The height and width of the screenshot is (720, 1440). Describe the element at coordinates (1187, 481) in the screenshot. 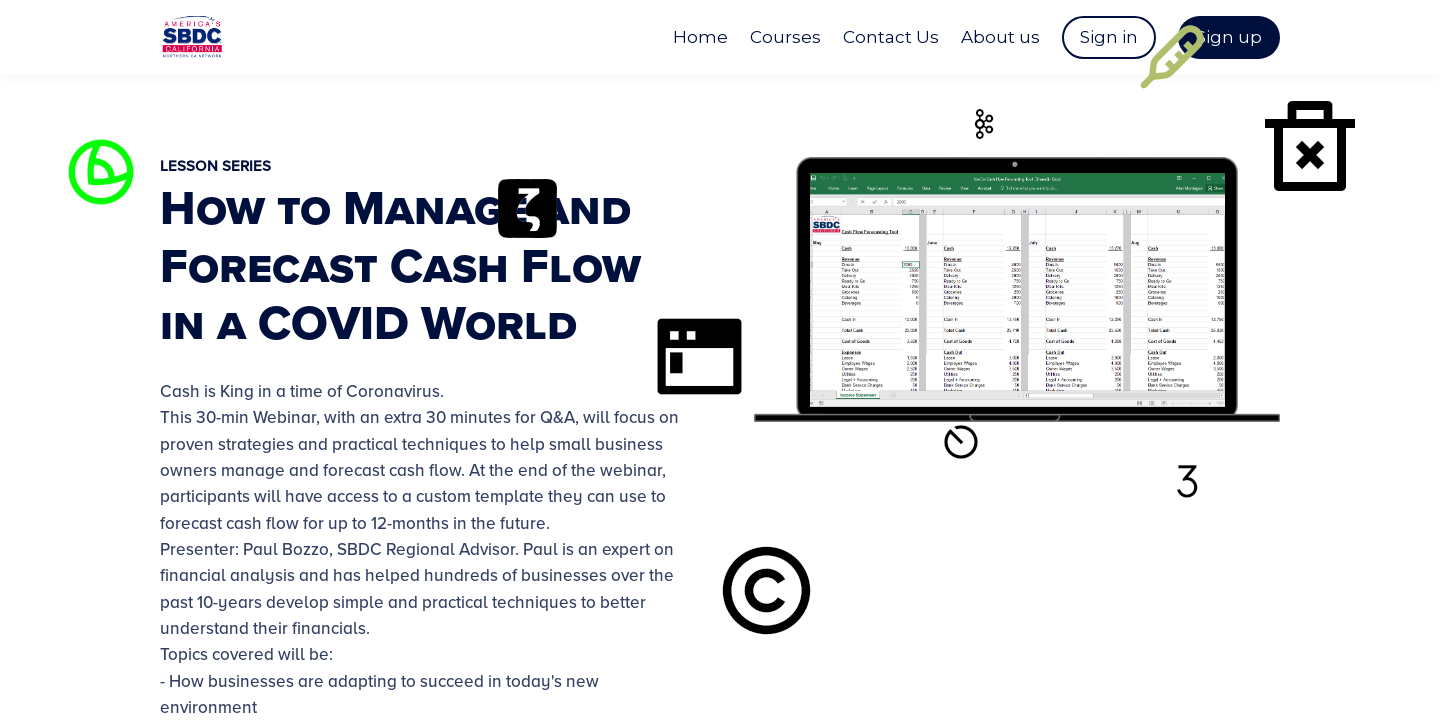

I see `select number 3 from a list or sequence` at that location.